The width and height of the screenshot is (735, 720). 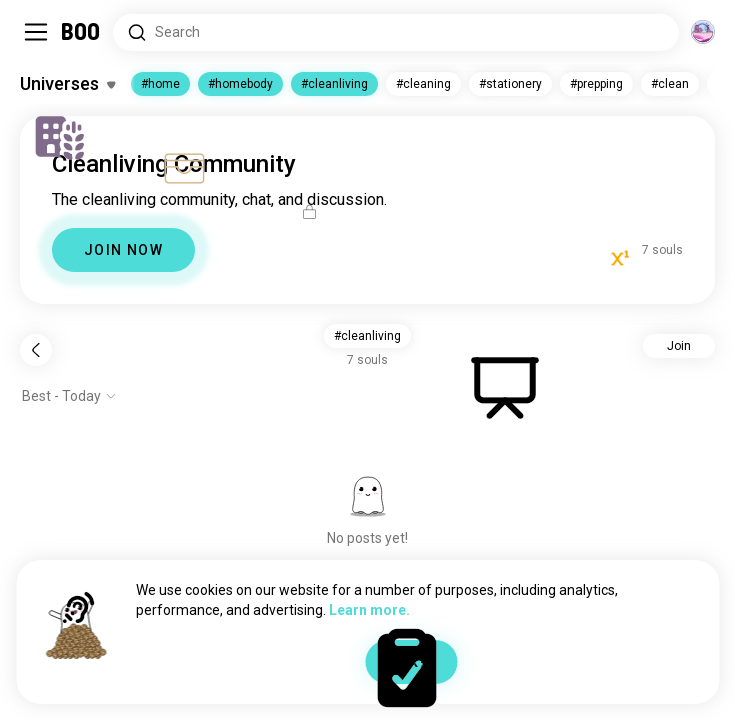 What do you see at coordinates (78, 607) in the screenshot?
I see `enable accessibility audio features` at bounding box center [78, 607].